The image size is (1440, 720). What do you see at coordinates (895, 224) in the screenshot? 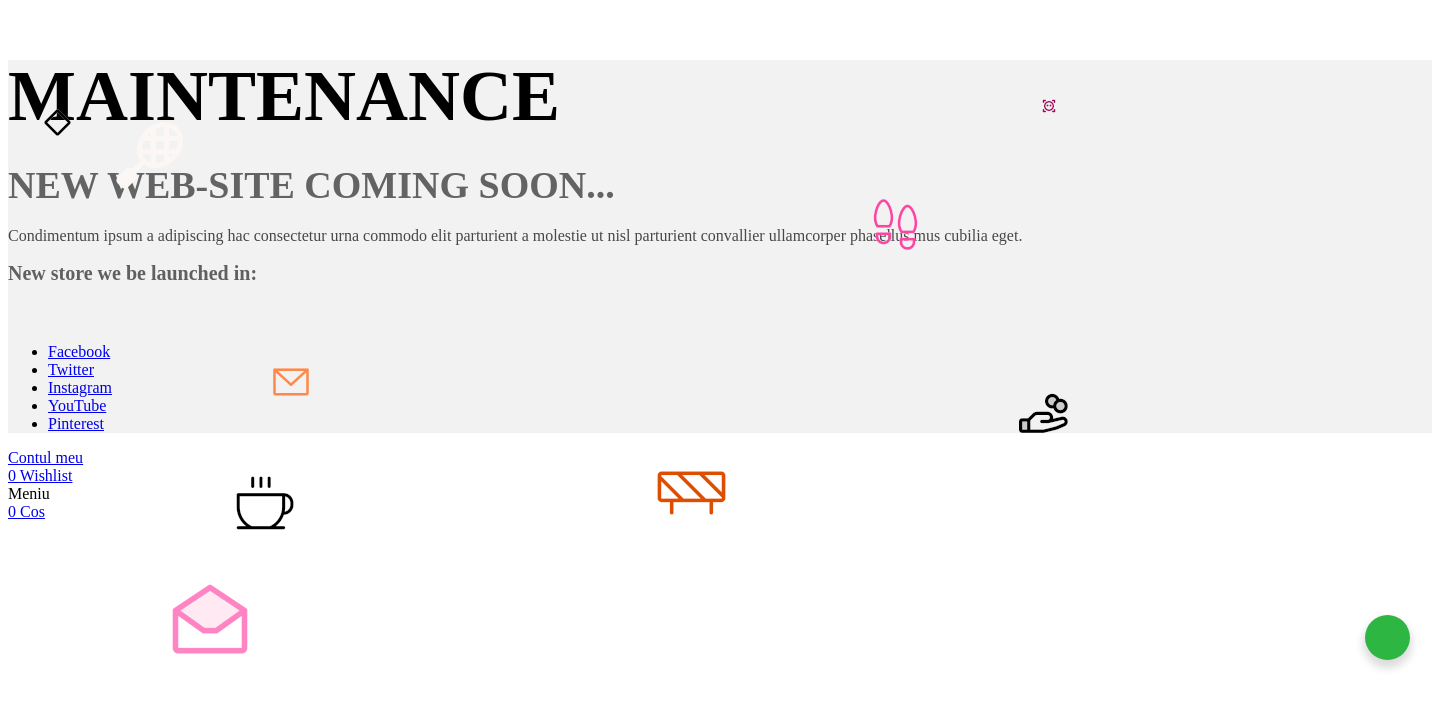
I see `view step count or walking activity` at bounding box center [895, 224].